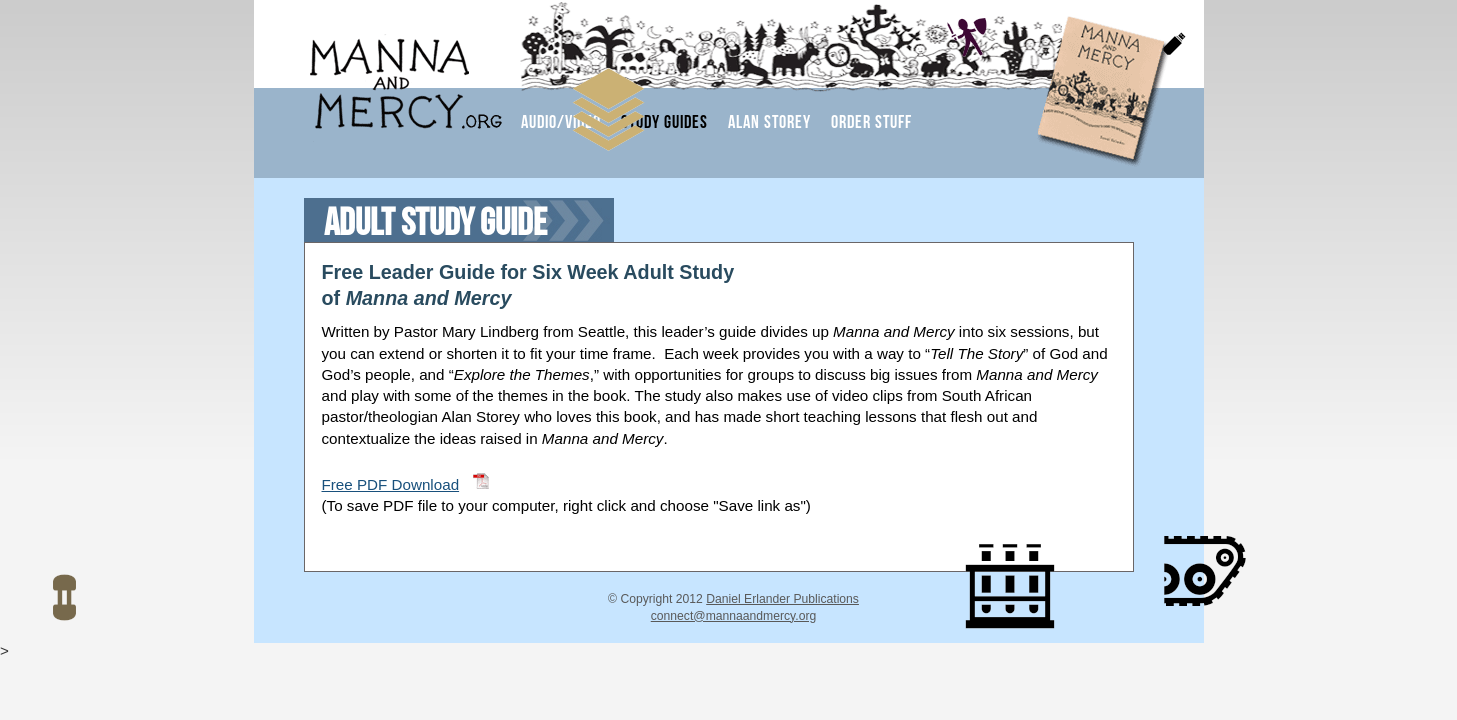 The width and height of the screenshot is (1457, 720). What do you see at coordinates (608, 109) in the screenshot?
I see `view layers or stacked elements` at bounding box center [608, 109].